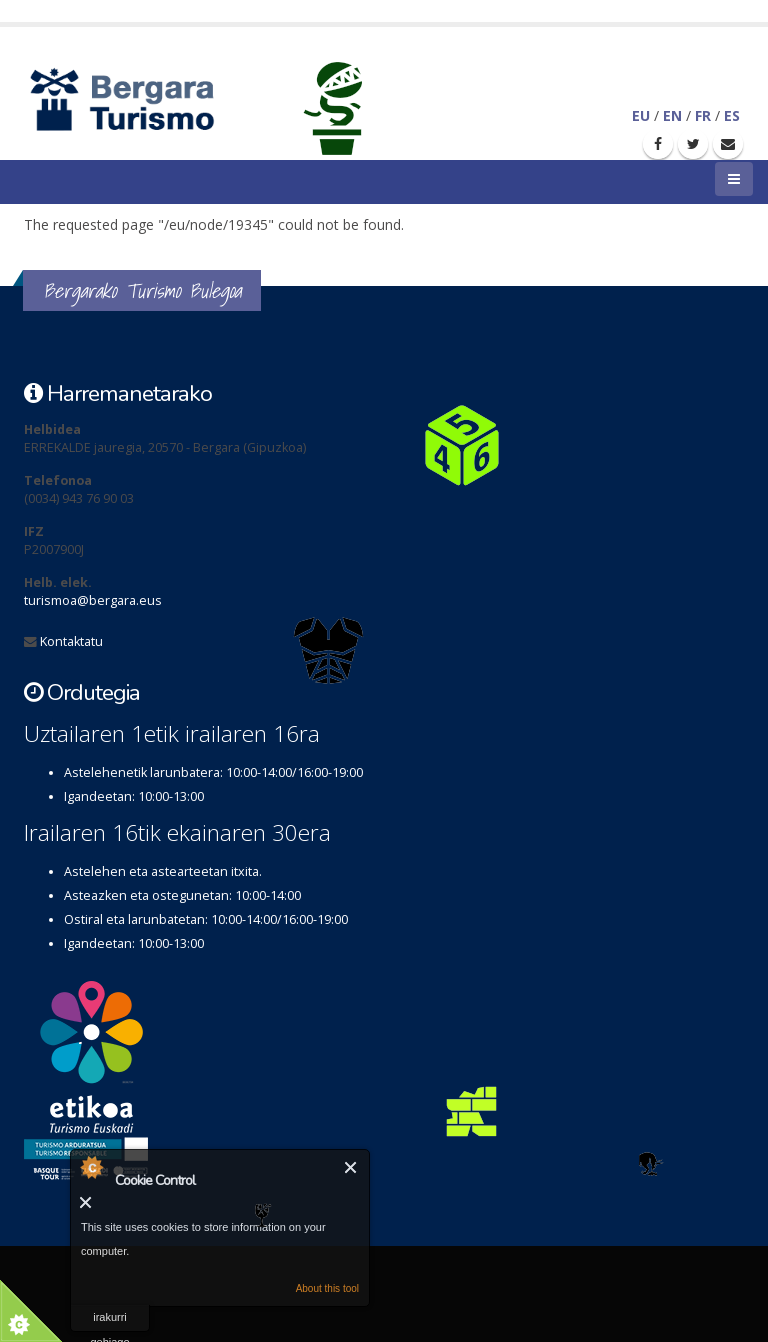 The image size is (768, 1342). Describe the element at coordinates (261, 1215) in the screenshot. I see `indicates fragile item or breakable content` at that location.